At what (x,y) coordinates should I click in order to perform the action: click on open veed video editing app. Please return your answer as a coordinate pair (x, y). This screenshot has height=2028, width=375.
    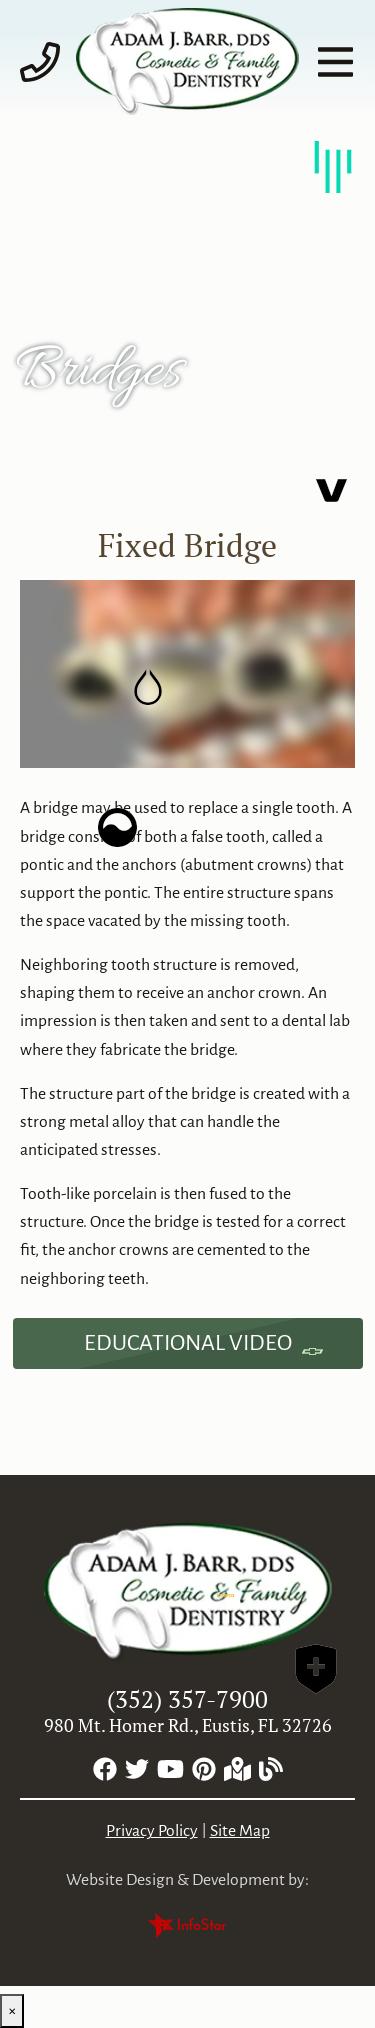
    Looking at the image, I should click on (331, 490).